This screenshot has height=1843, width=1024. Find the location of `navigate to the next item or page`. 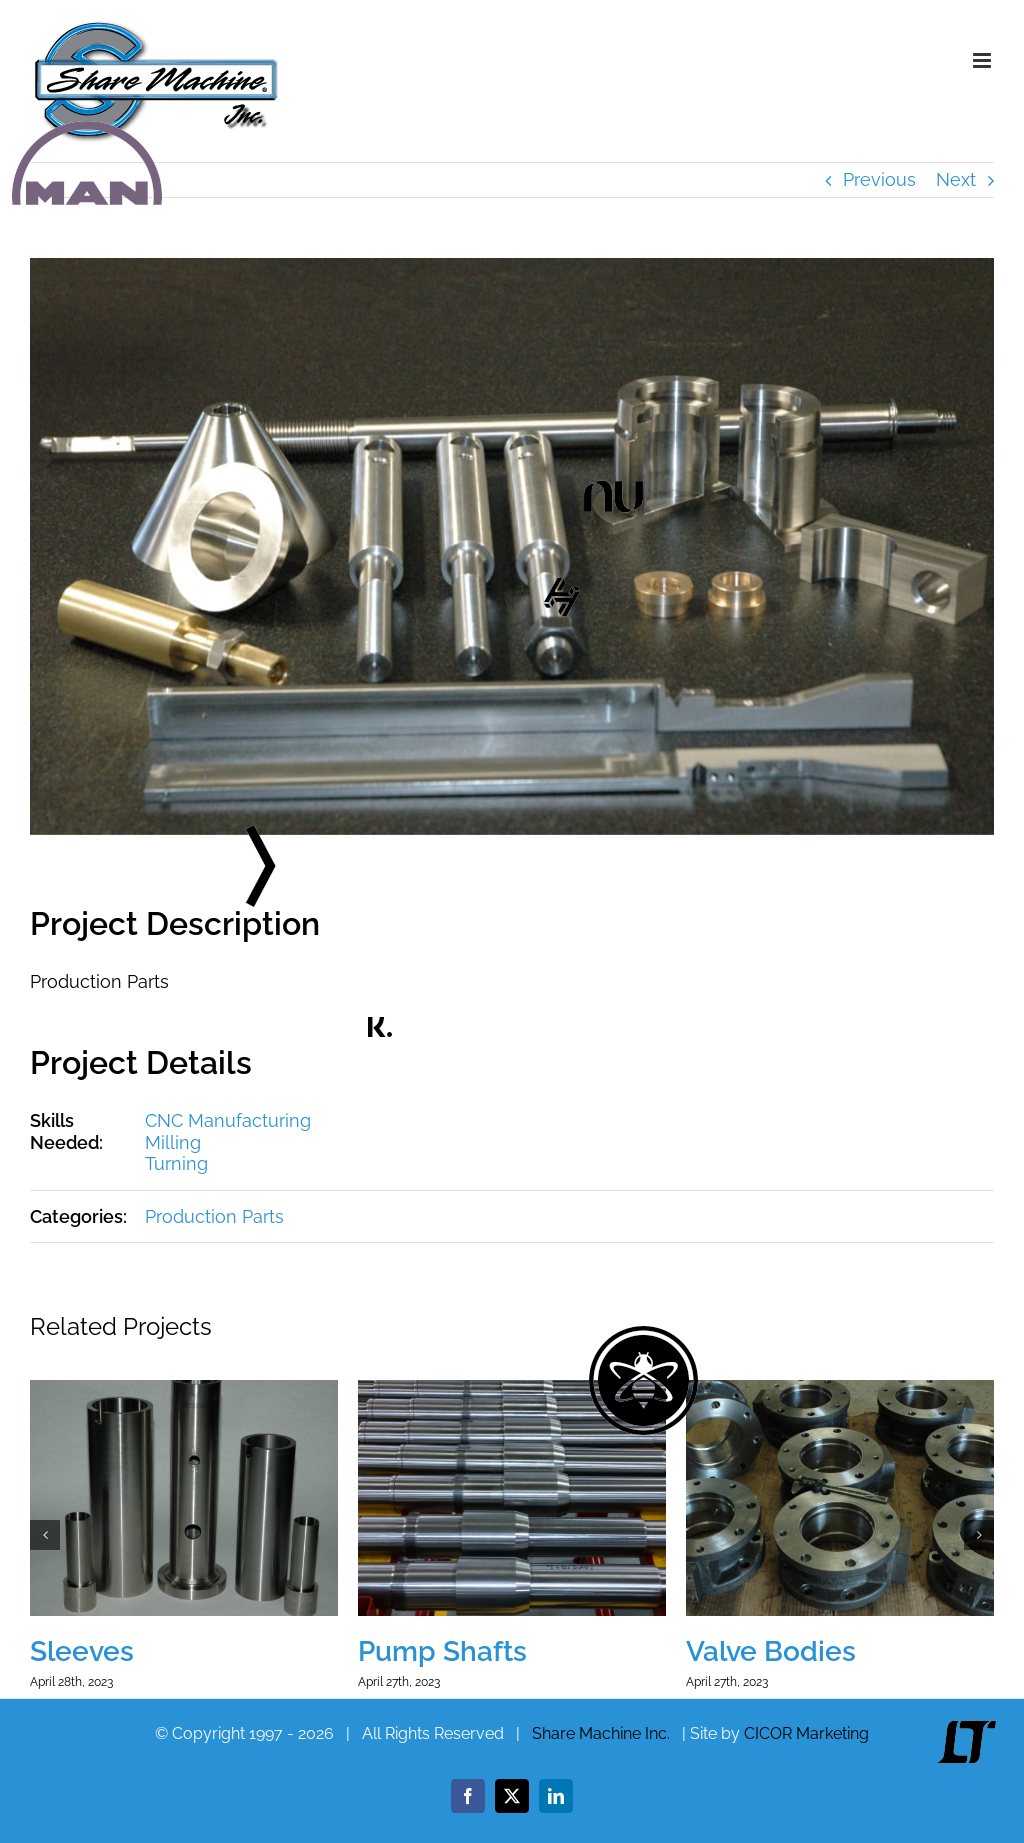

navigate to the next item or page is located at coordinates (259, 866).